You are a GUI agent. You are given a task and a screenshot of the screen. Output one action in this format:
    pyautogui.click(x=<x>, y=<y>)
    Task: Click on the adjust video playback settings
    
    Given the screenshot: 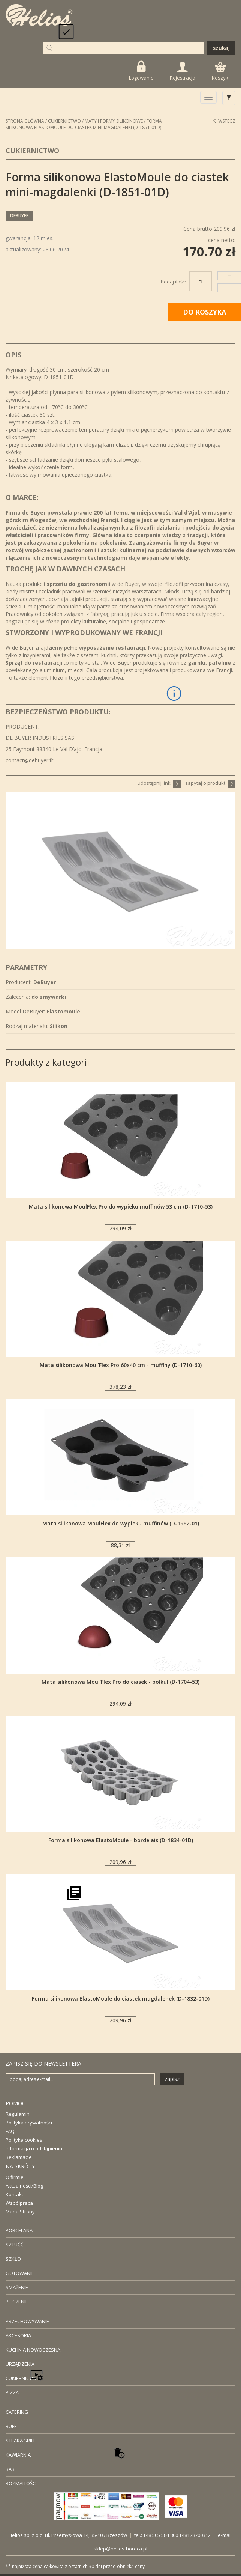 What is the action you would take?
    pyautogui.click(x=36, y=2374)
    